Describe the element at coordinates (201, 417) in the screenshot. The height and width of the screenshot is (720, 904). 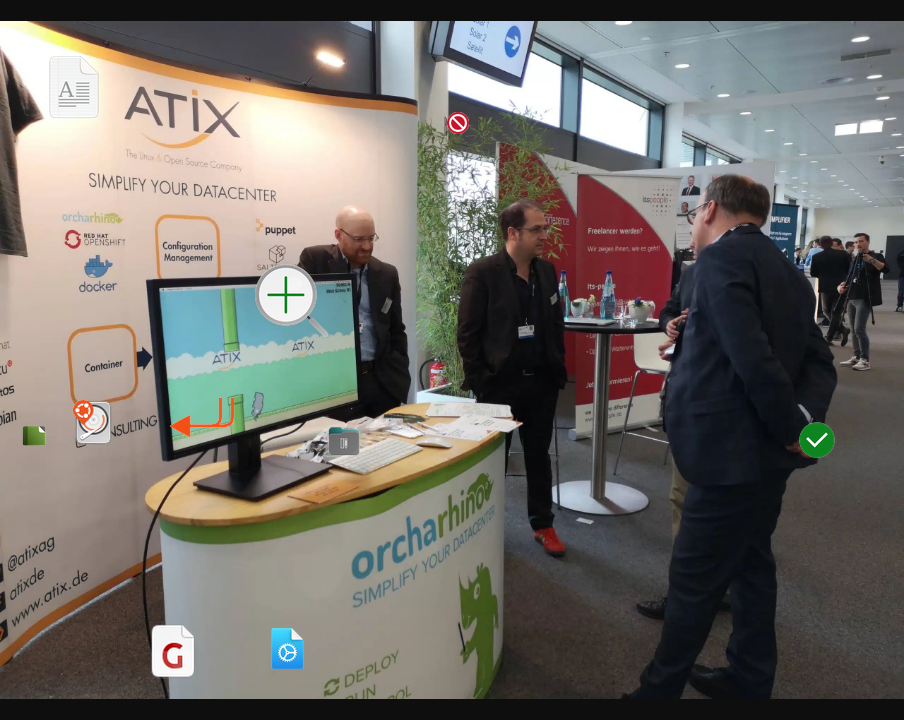
I see `reply to all recipients of an email` at that location.